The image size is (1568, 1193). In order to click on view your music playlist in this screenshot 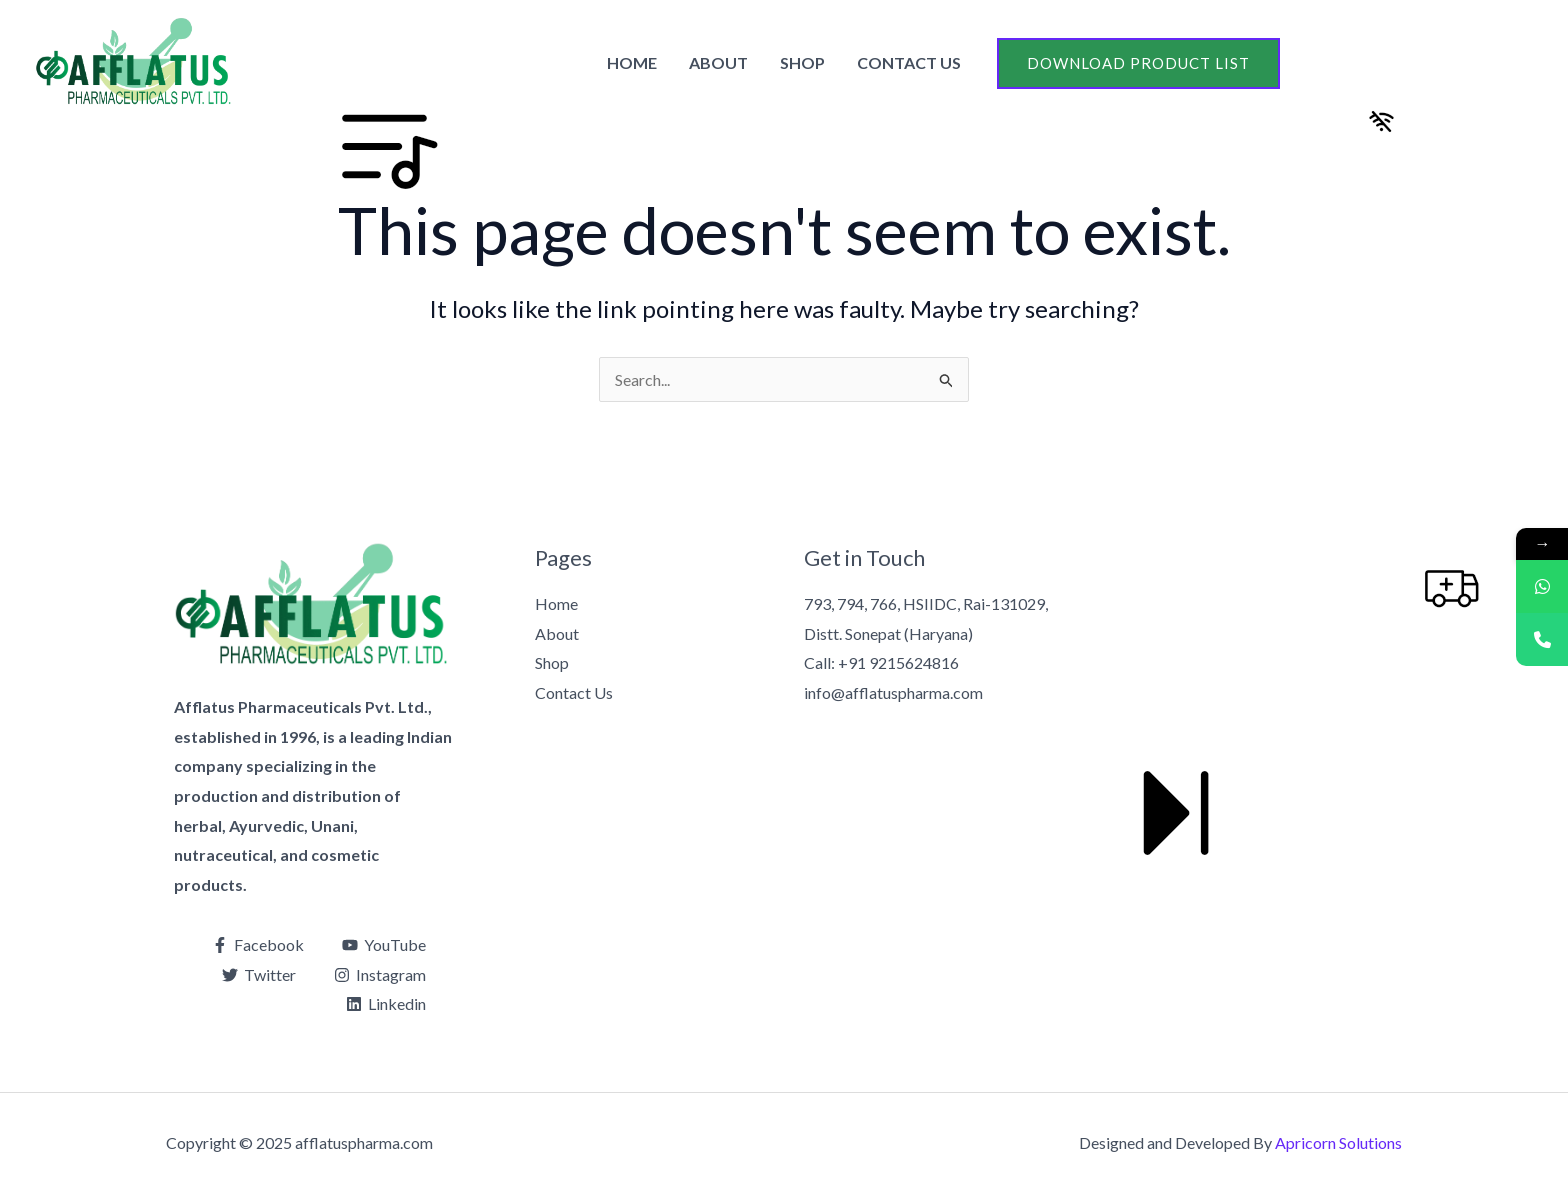, I will do `click(384, 146)`.